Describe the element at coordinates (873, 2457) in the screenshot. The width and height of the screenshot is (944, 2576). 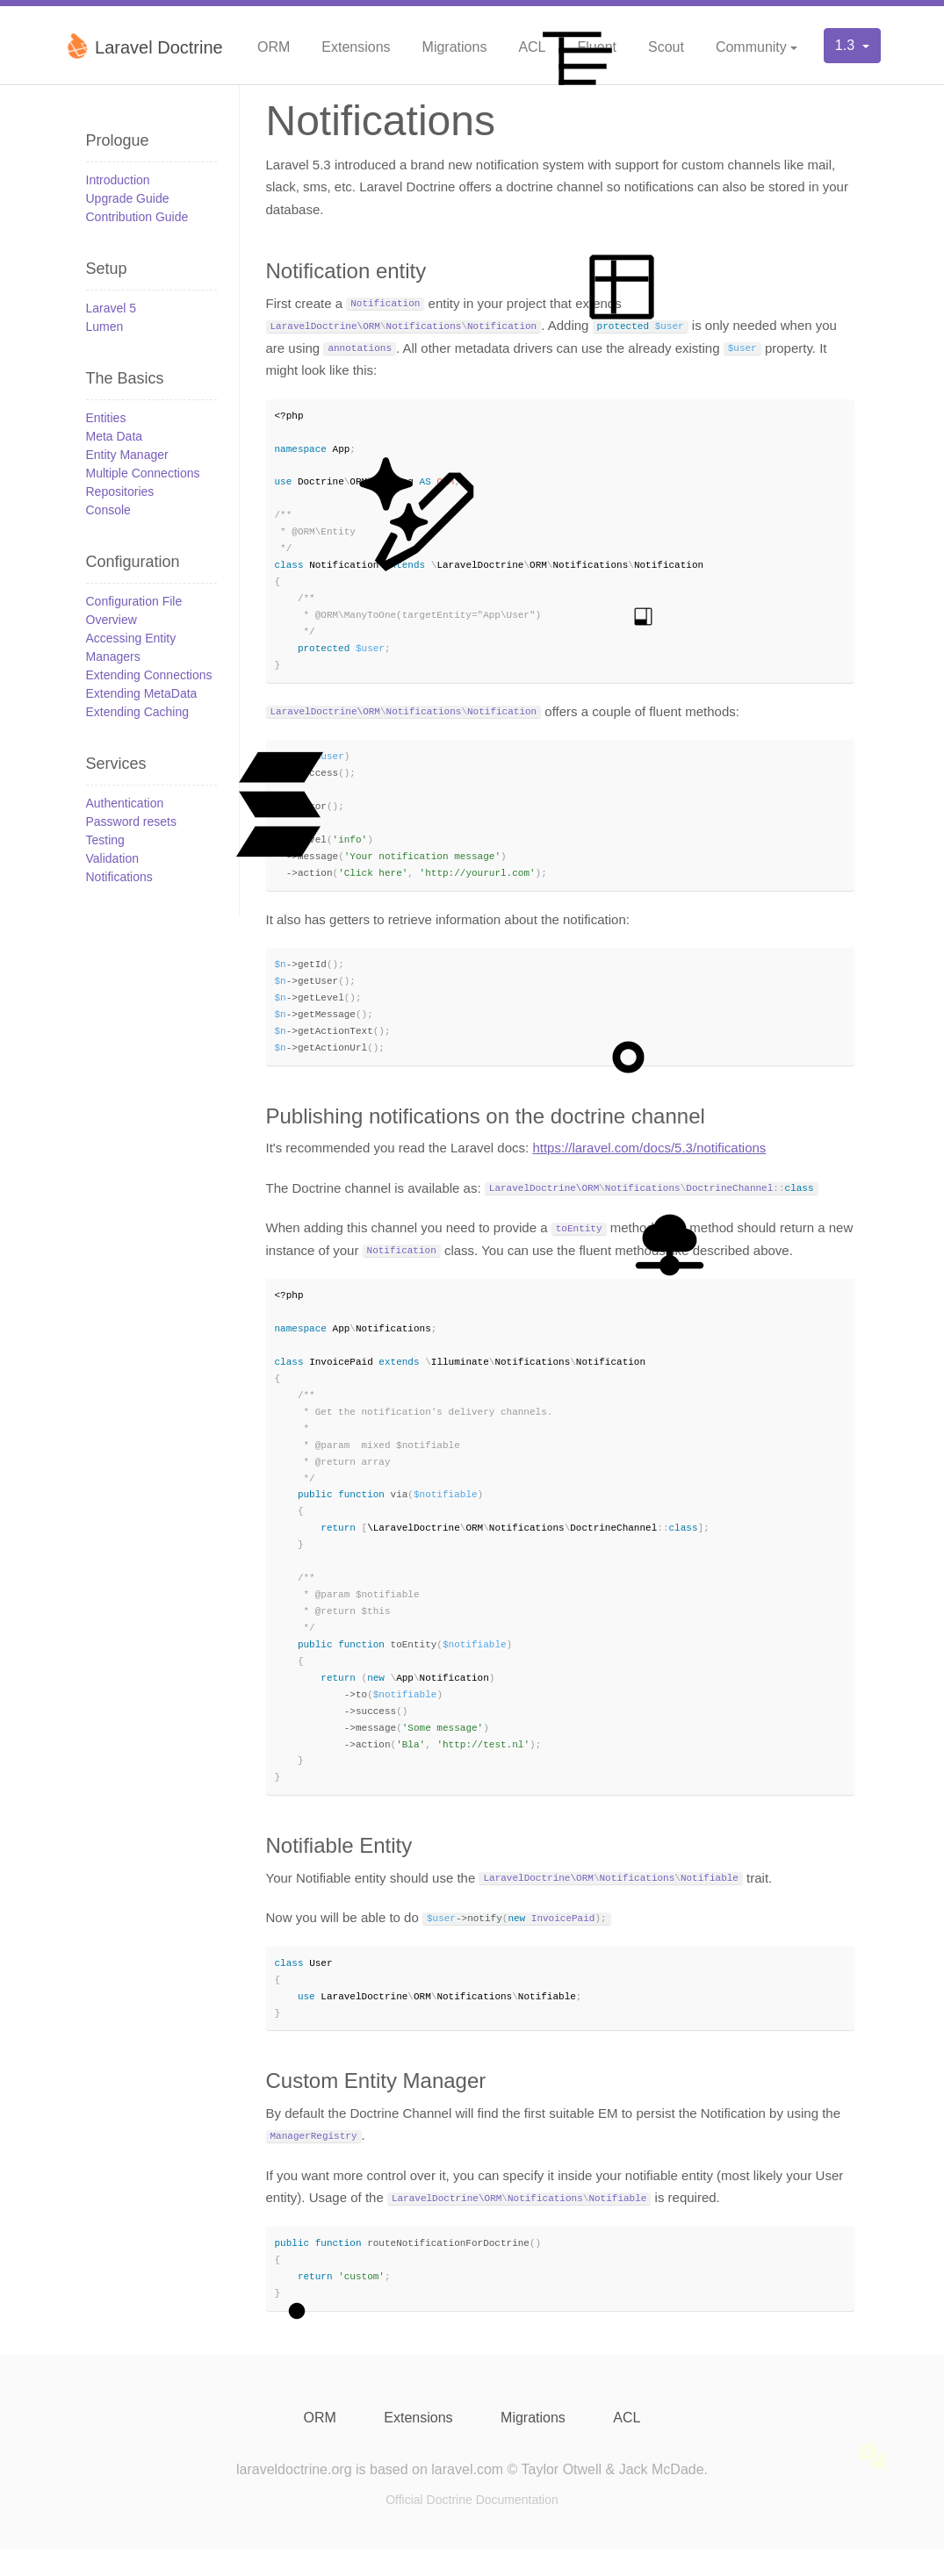
I see `view financial discussions or payment messages` at that location.